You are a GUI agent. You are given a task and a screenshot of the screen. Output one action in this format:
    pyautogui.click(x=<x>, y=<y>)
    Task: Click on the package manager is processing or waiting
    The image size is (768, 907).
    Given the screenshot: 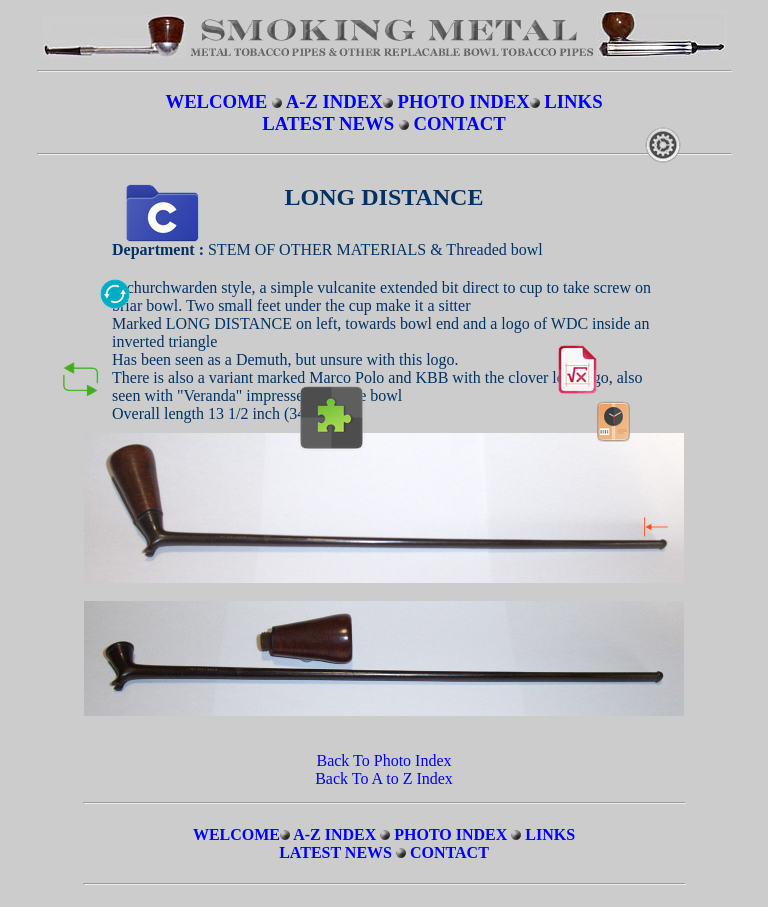 What is the action you would take?
    pyautogui.click(x=613, y=421)
    